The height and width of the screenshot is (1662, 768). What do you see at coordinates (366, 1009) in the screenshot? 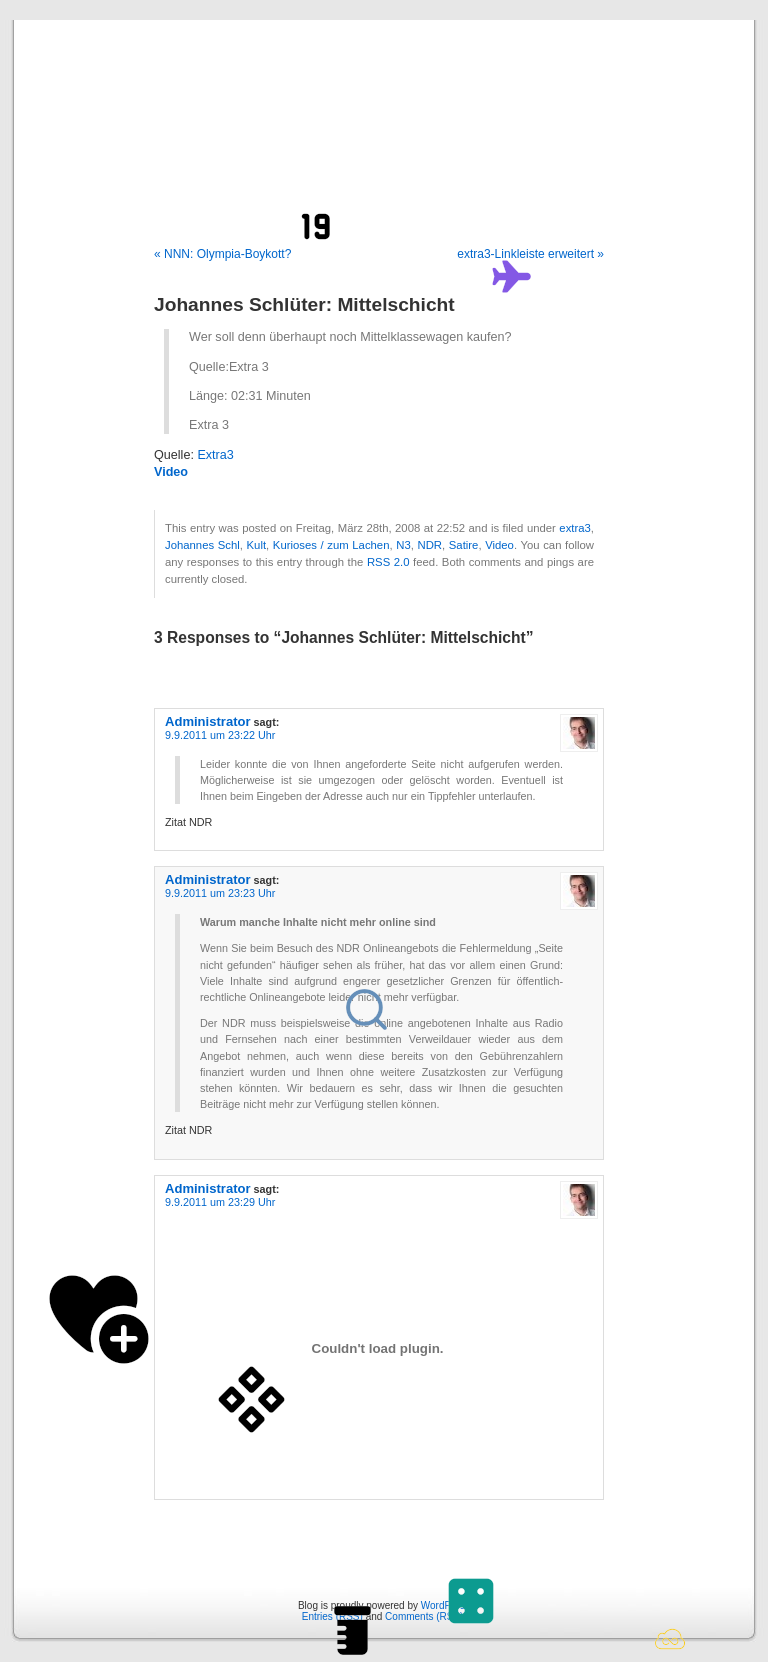
I see `search for content or items` at bounding box center [366, 1009].